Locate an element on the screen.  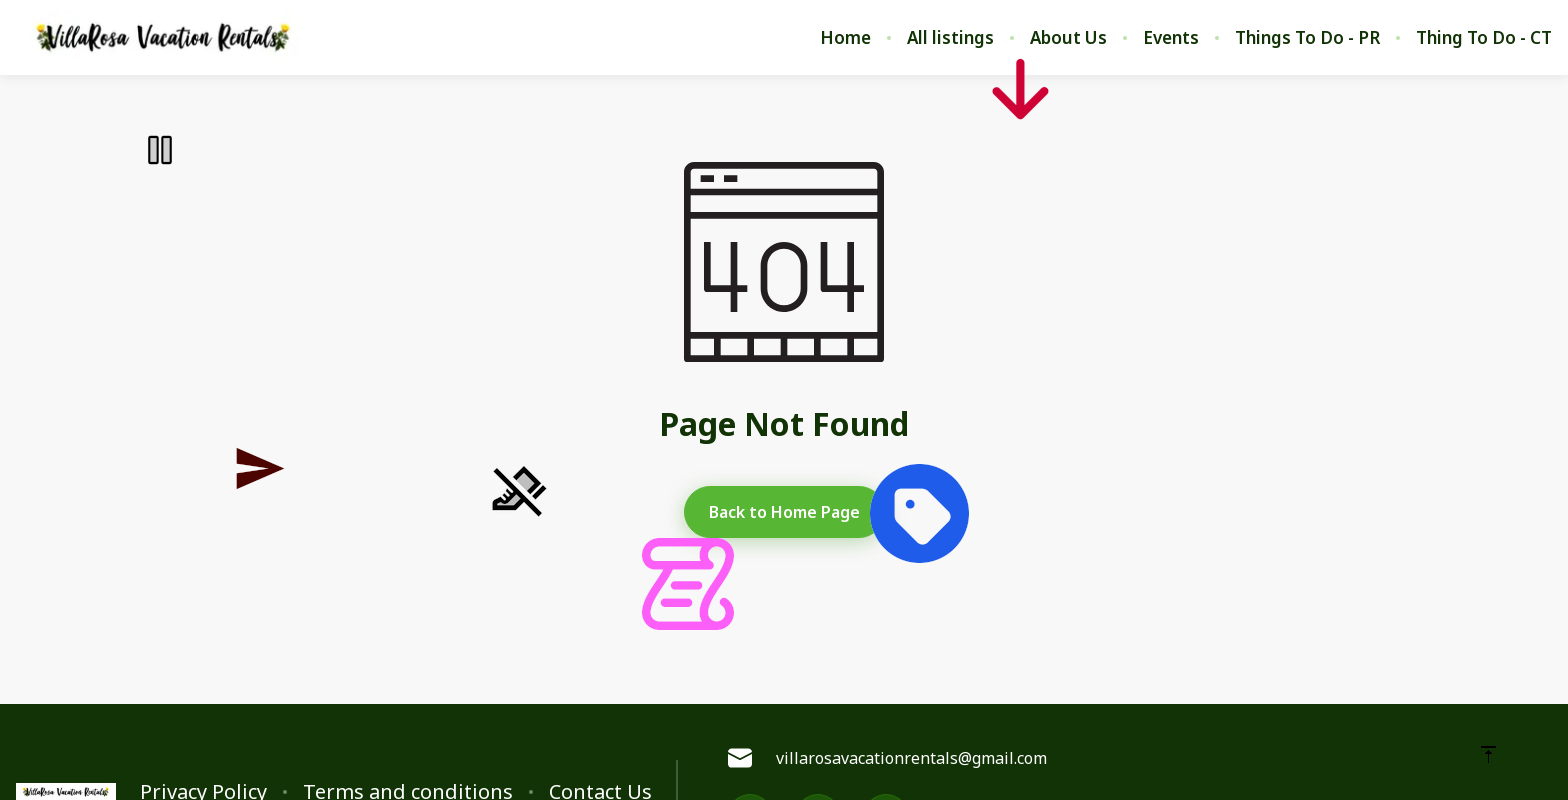
view tagged items in your feed is located at coordinates (919, 513).